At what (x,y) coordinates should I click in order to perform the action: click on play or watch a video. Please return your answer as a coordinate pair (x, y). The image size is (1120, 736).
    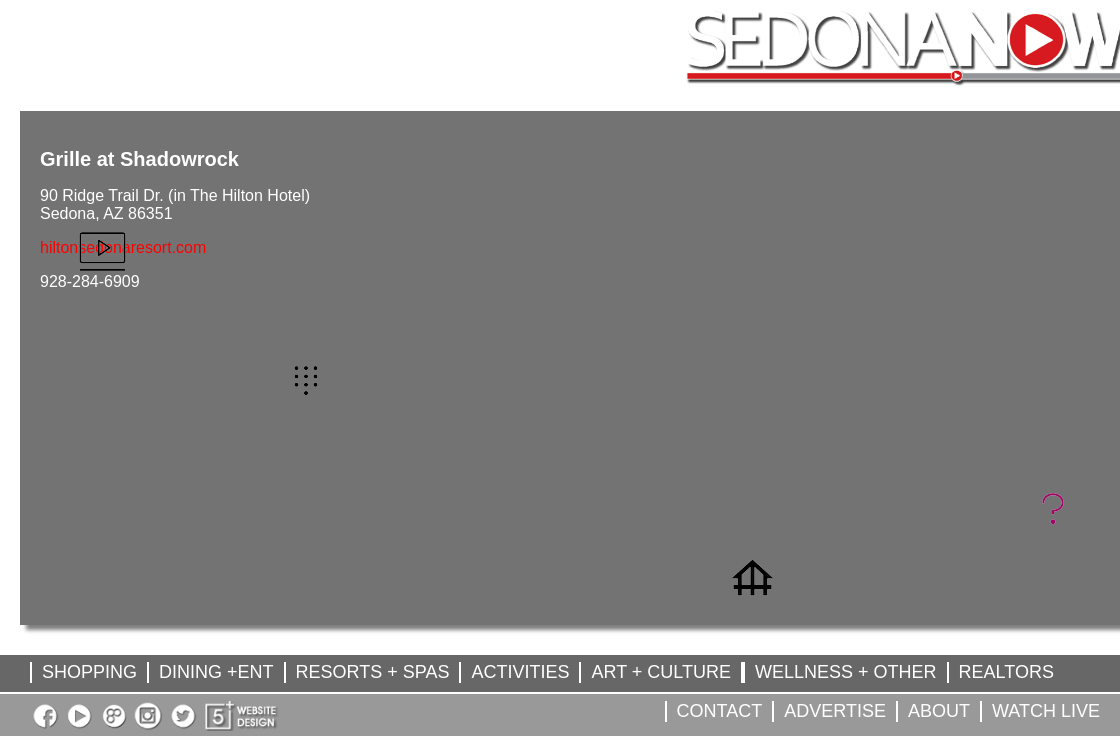
    Looking at the image, I should click on (102, 251).